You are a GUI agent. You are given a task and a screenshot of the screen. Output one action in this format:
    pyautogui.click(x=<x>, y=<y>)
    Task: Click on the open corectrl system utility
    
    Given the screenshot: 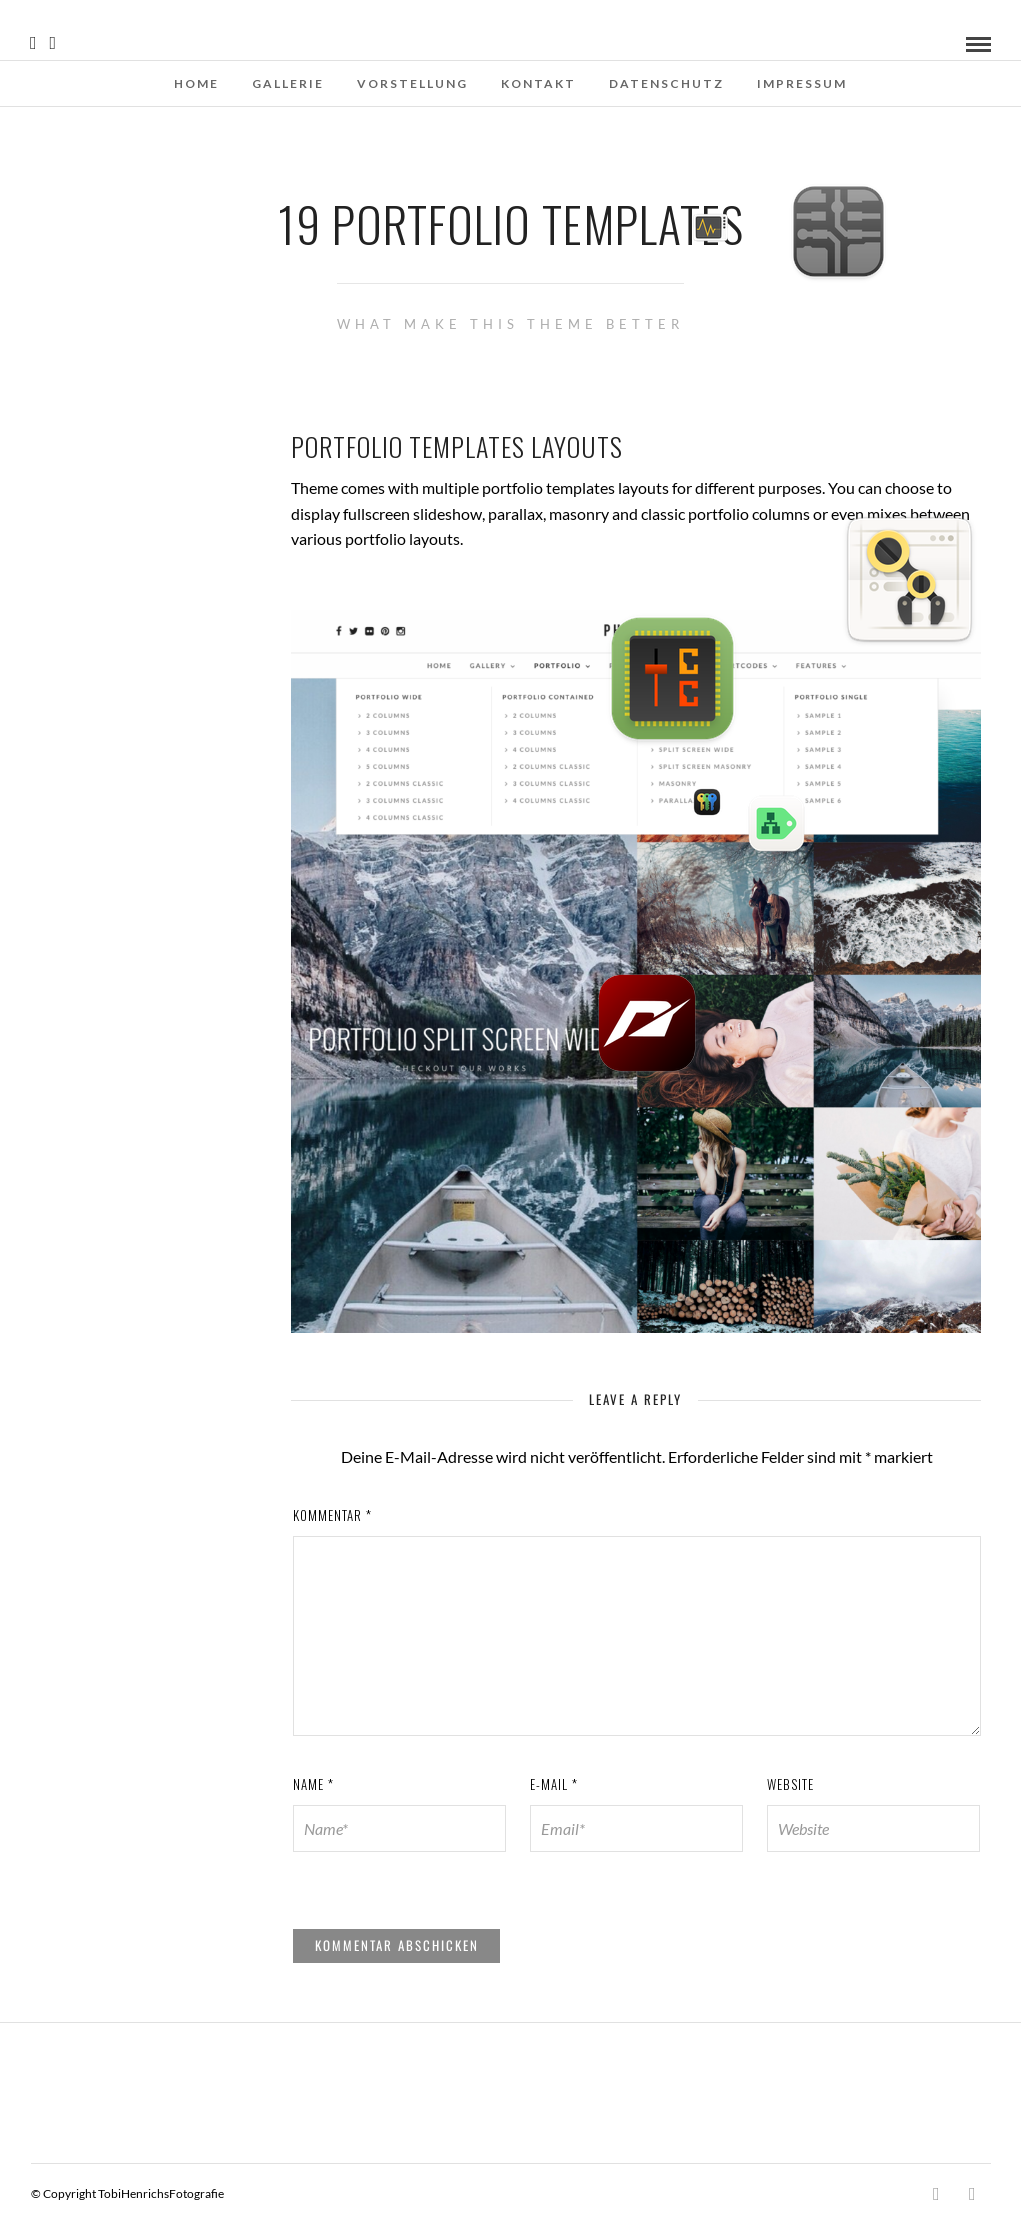 What is the action you would take?
    pyautogui.click(x=672, y=678)
    